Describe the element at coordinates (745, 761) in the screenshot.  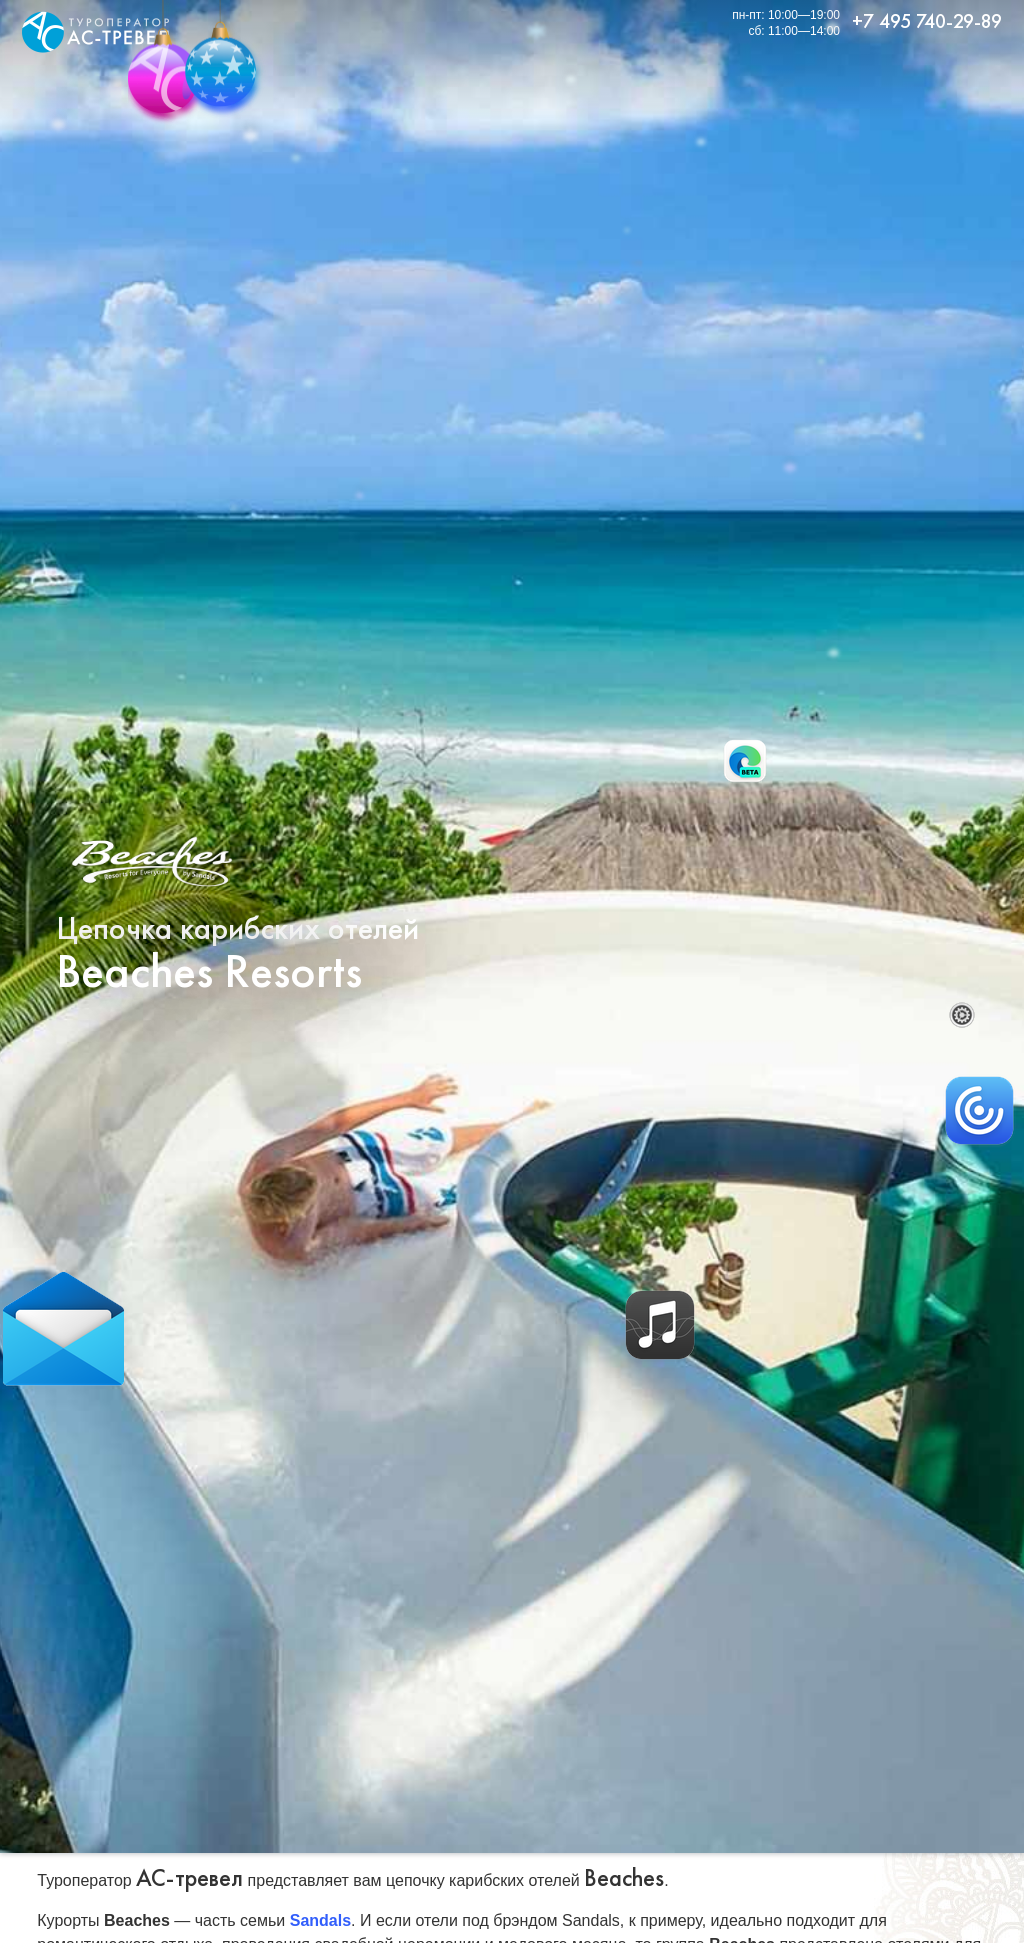
I see `open microsoft edge beta browser` at that location.